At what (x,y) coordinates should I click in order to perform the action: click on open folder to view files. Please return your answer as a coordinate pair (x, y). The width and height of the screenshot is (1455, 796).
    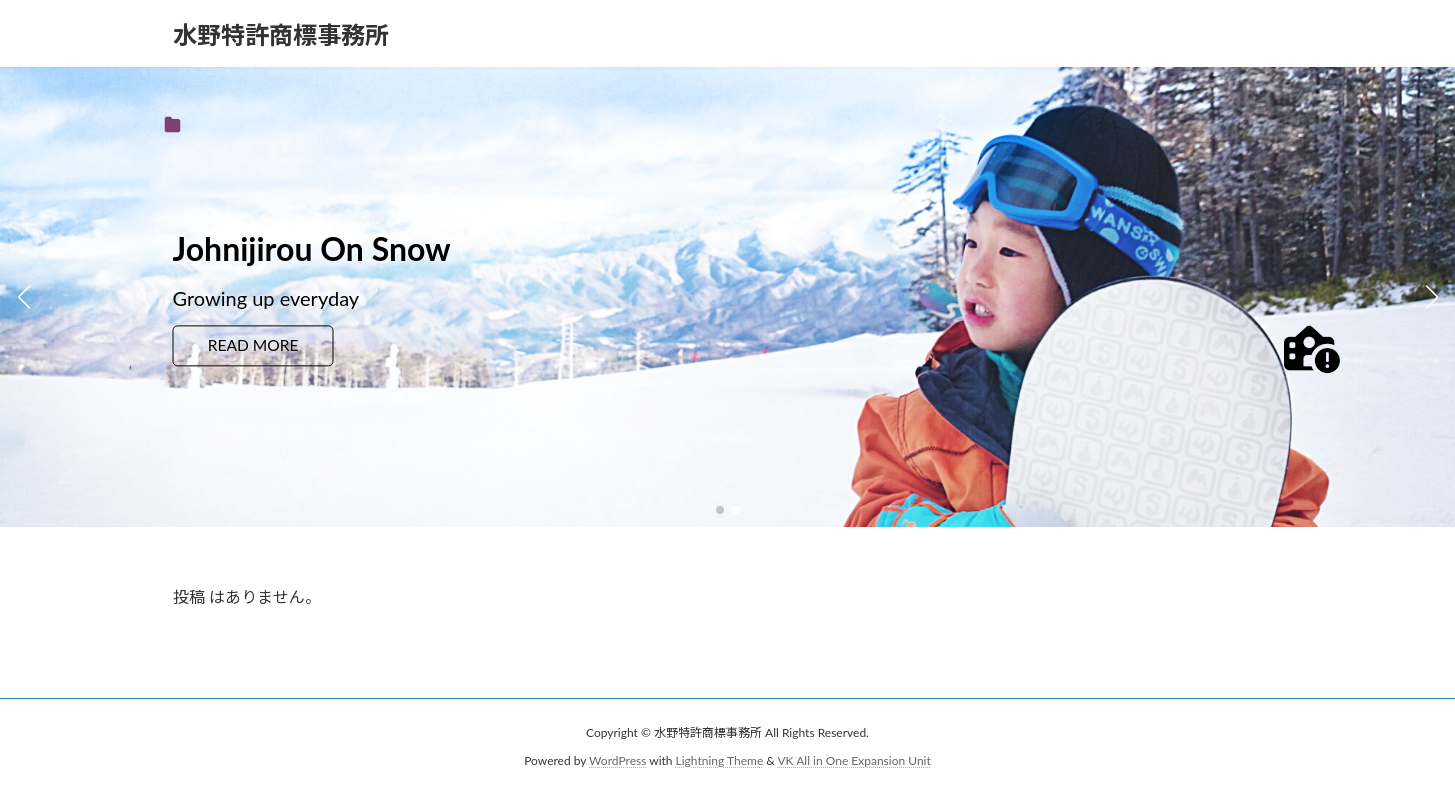
    Looking at the image, I should click on (172, 124).